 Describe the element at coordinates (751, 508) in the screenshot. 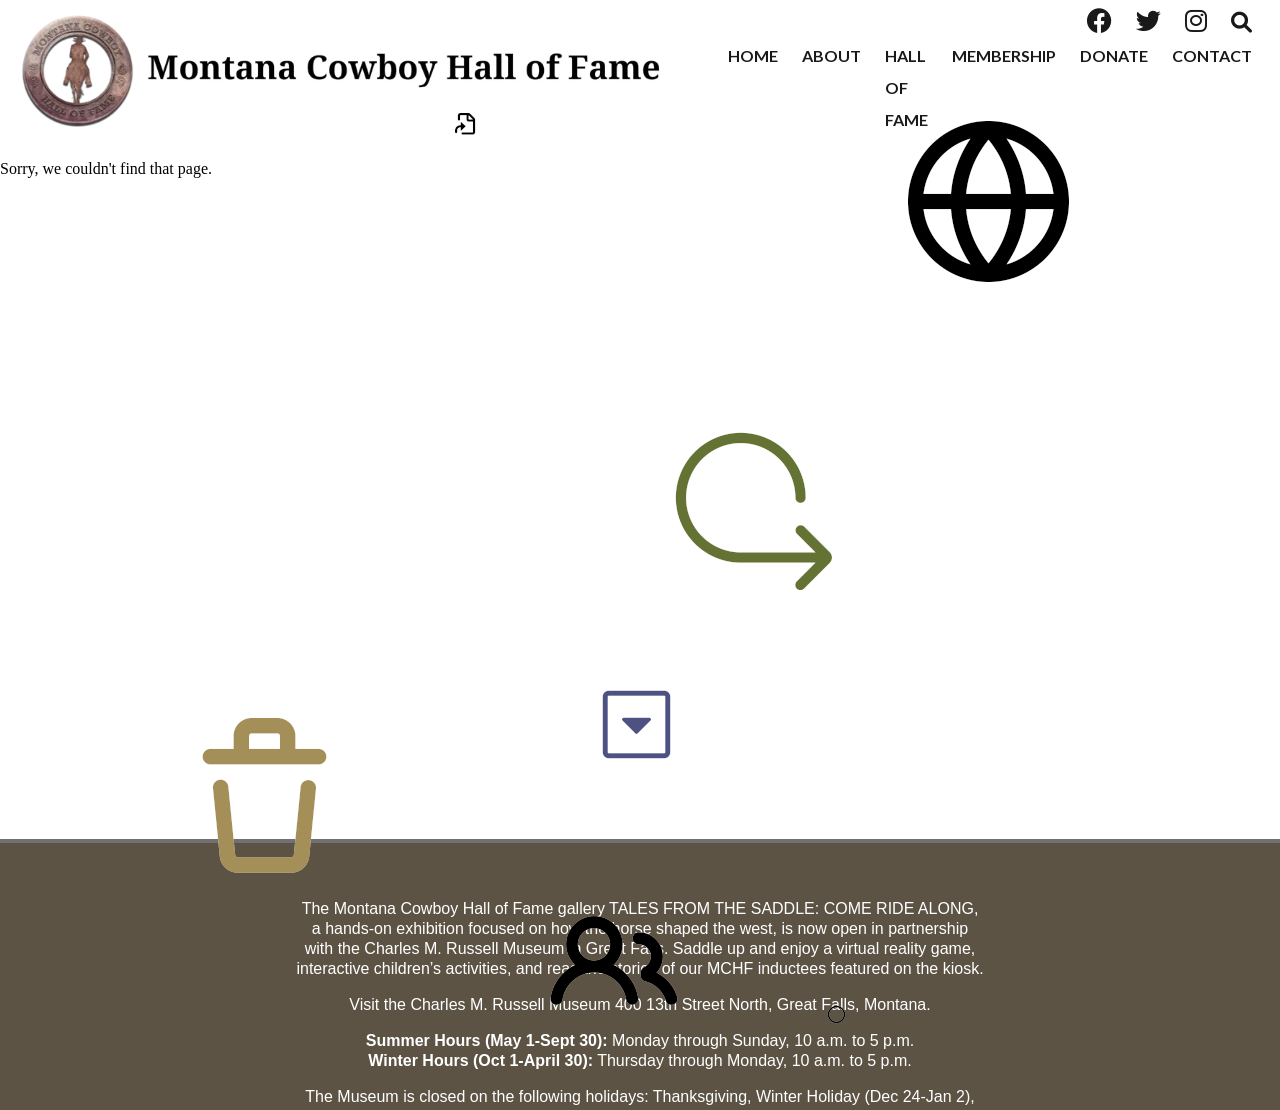

I see `view iteration or sprint cycles` at that location.